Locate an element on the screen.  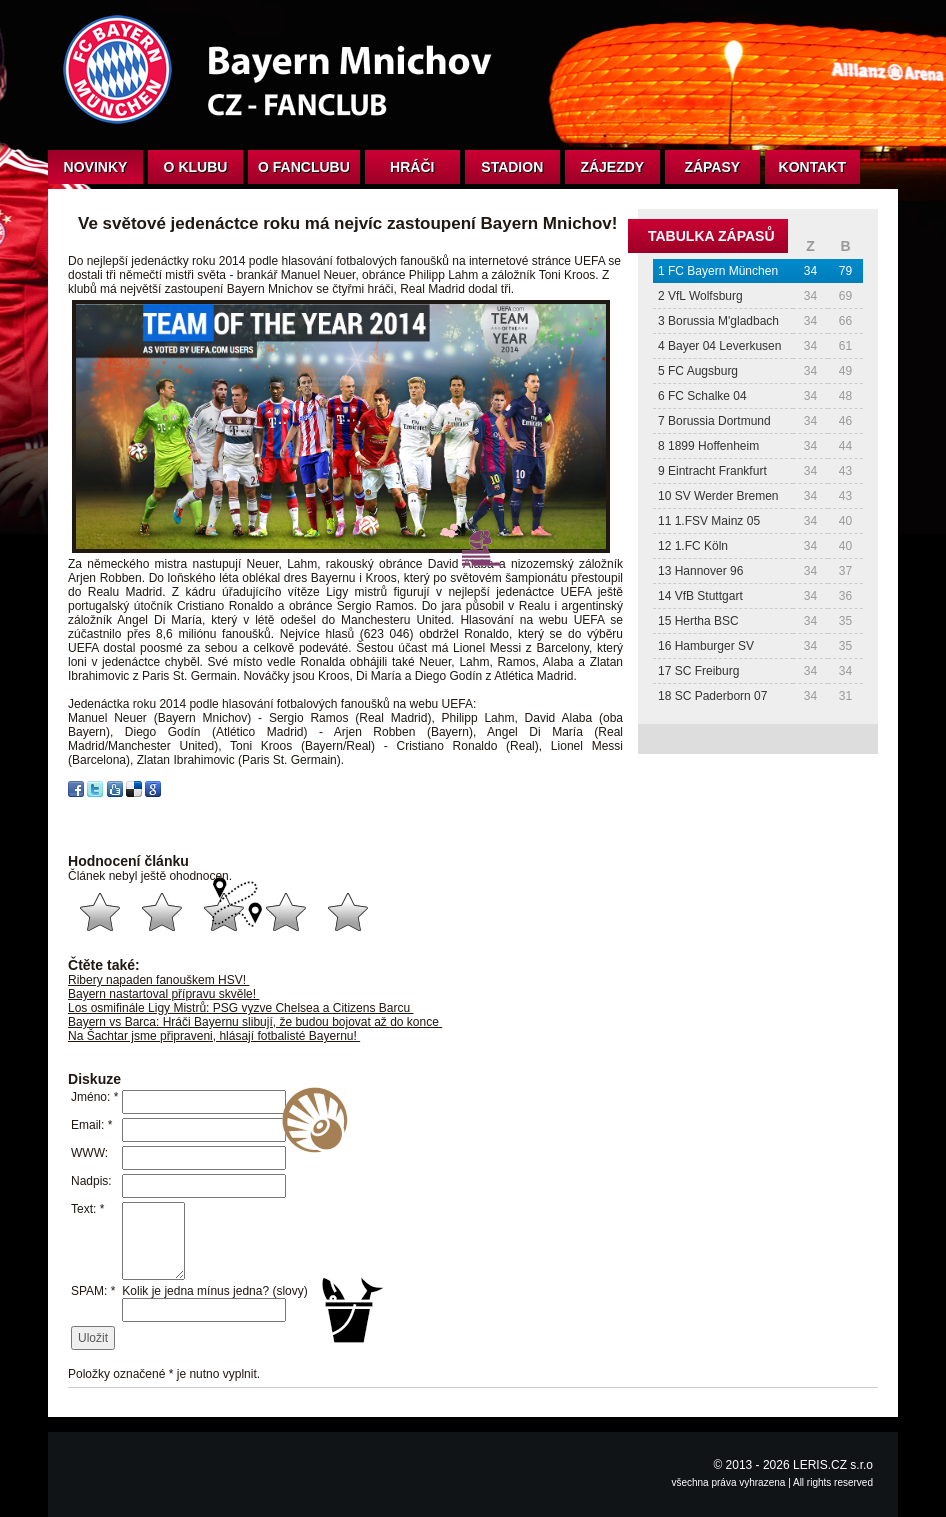
view route distance between two points is located at coordinates (237, 902).